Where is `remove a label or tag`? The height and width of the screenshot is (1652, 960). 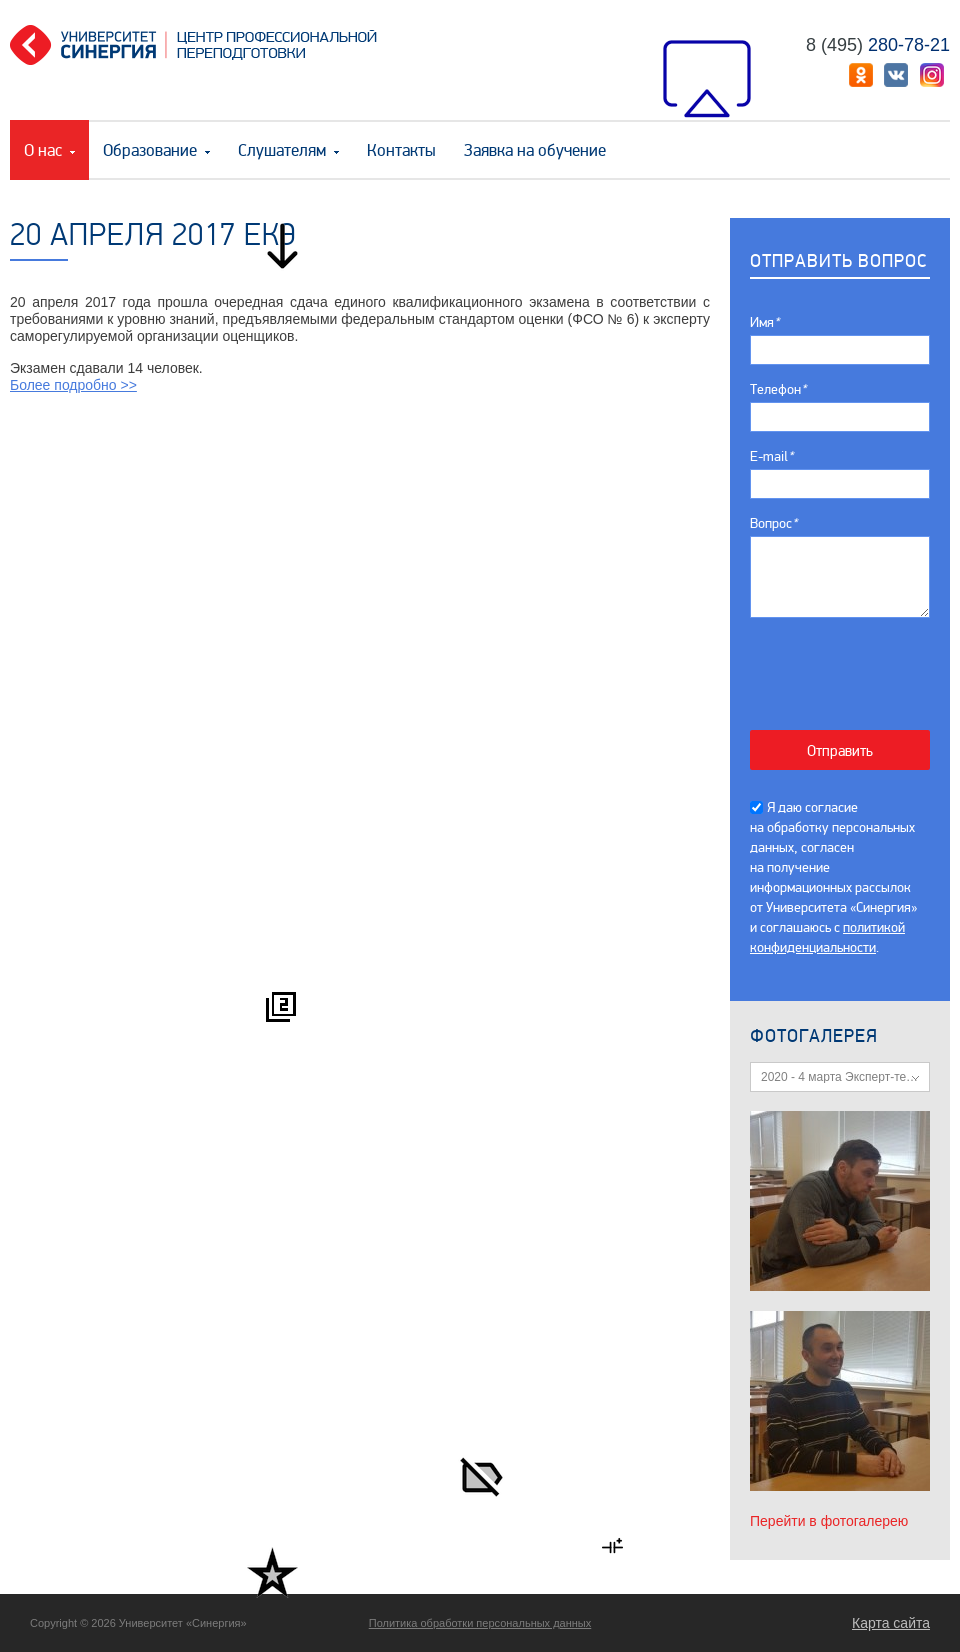 remove a label or tag is located at coordinates (481, 1477).